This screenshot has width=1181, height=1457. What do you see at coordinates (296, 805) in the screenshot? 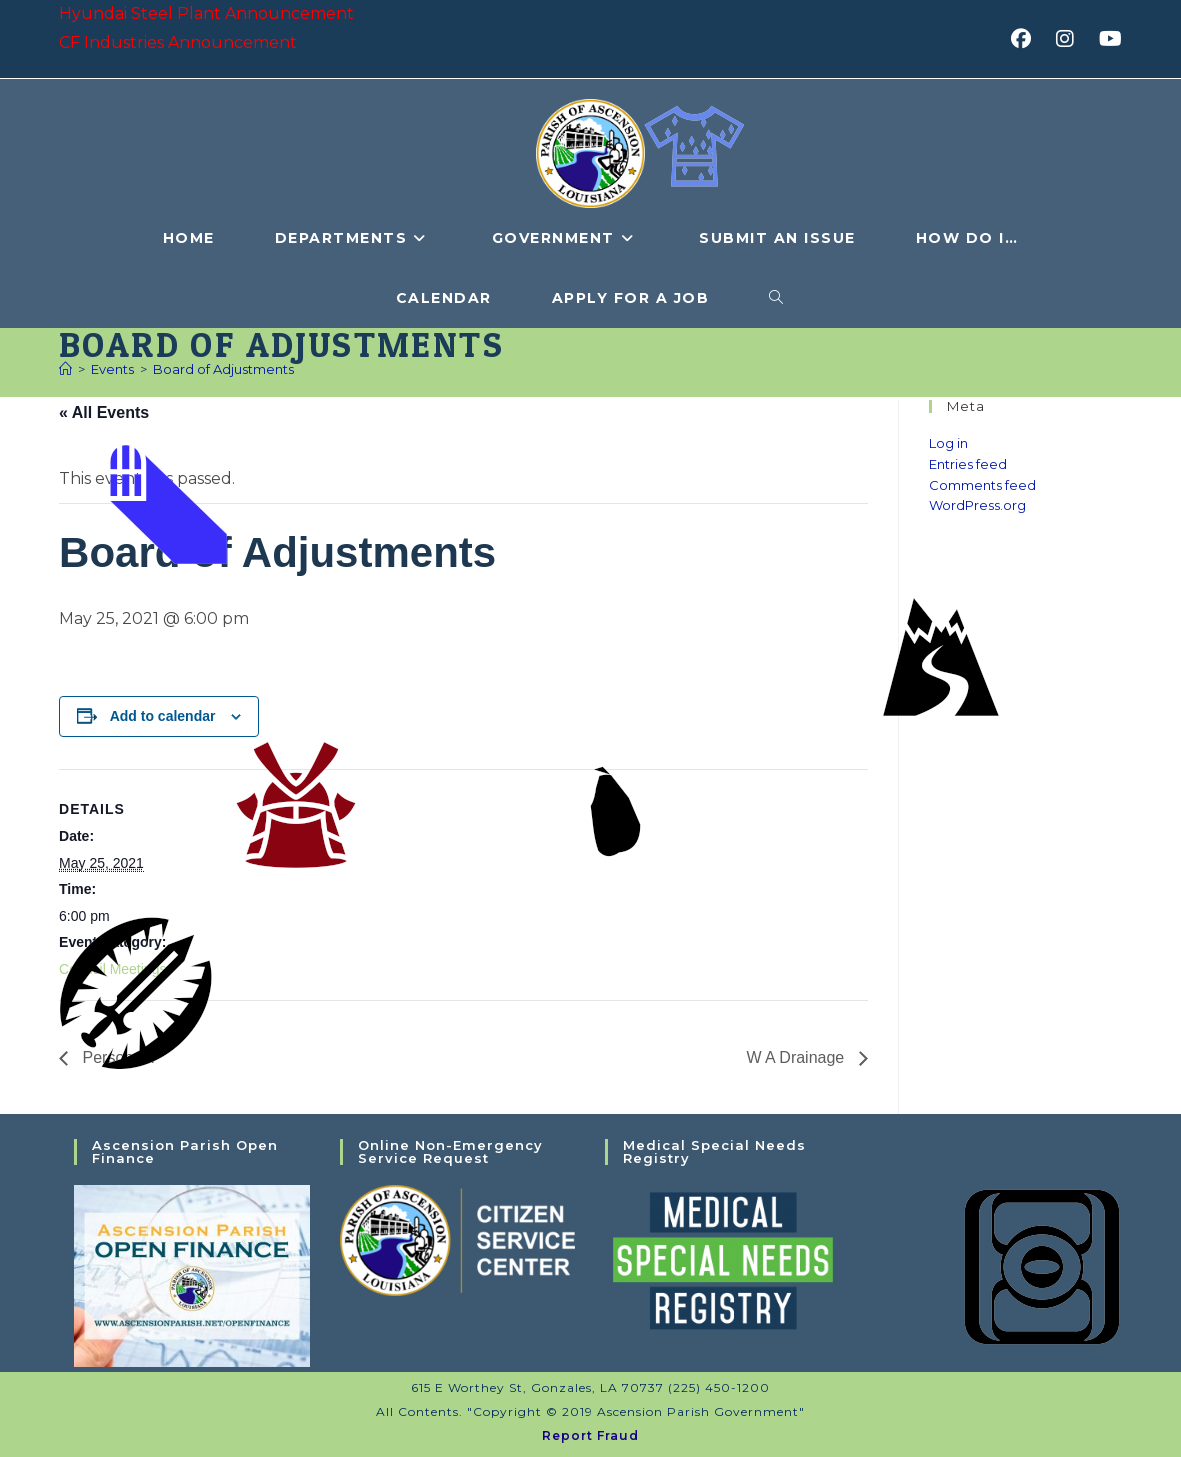
I see `select samurai or warrior character class` at bounding box center [296, 805].